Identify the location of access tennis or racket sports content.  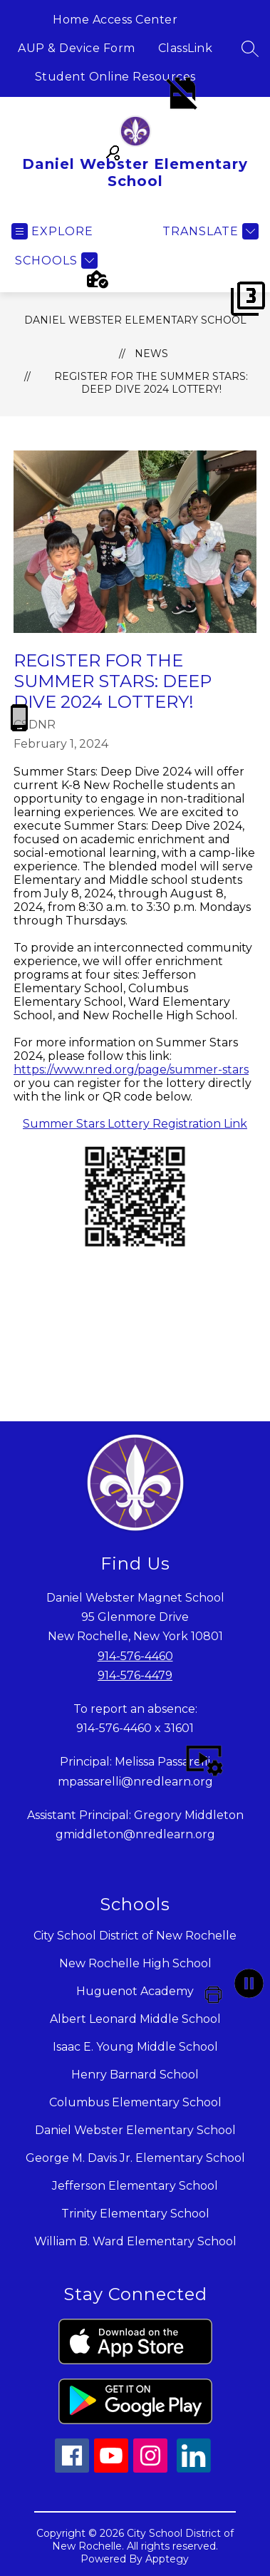
(113, 153).